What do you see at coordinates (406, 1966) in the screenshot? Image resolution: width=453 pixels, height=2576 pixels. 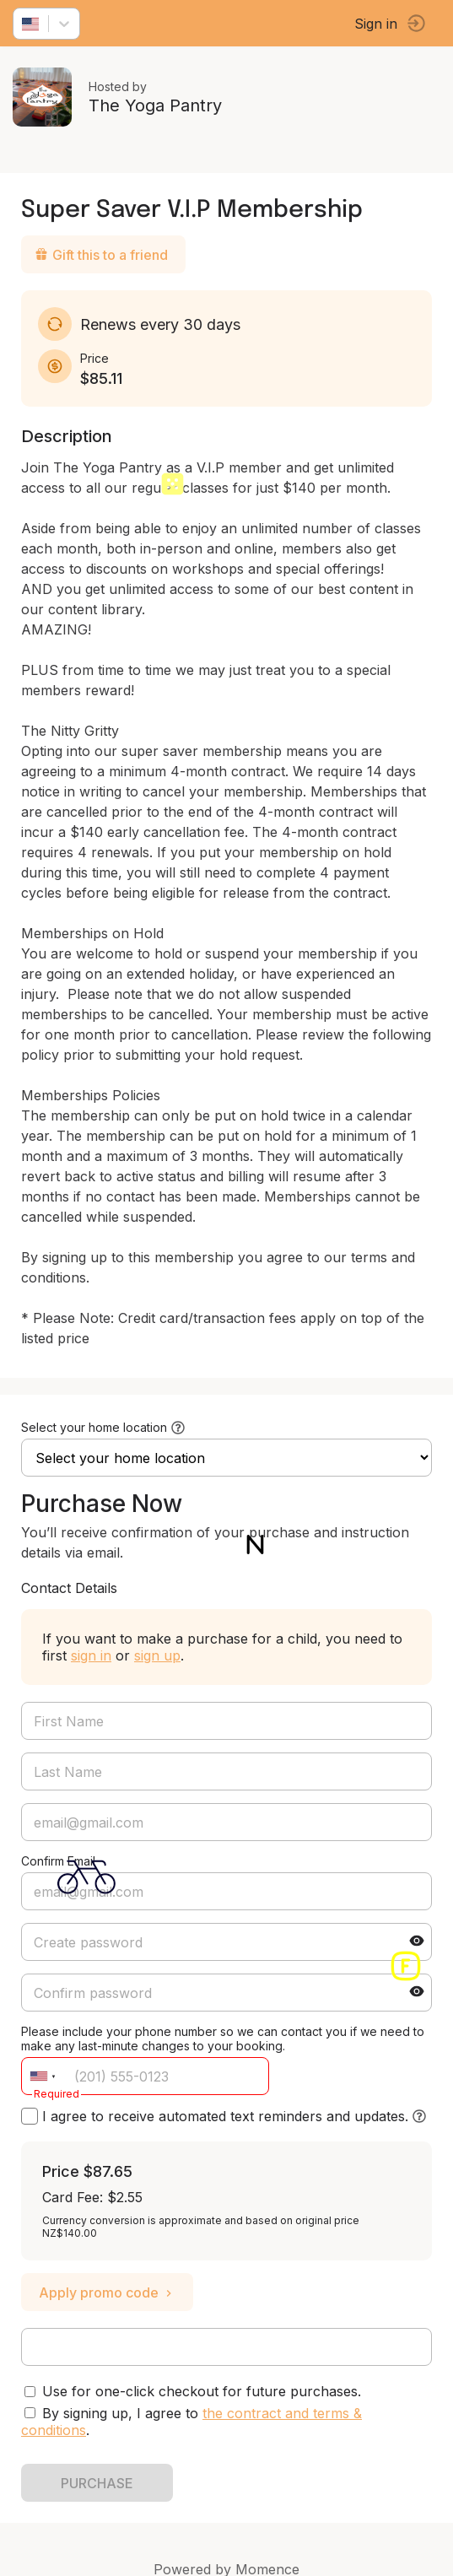 I see `open Facebook app or link` at bounding box center [406, 1966].